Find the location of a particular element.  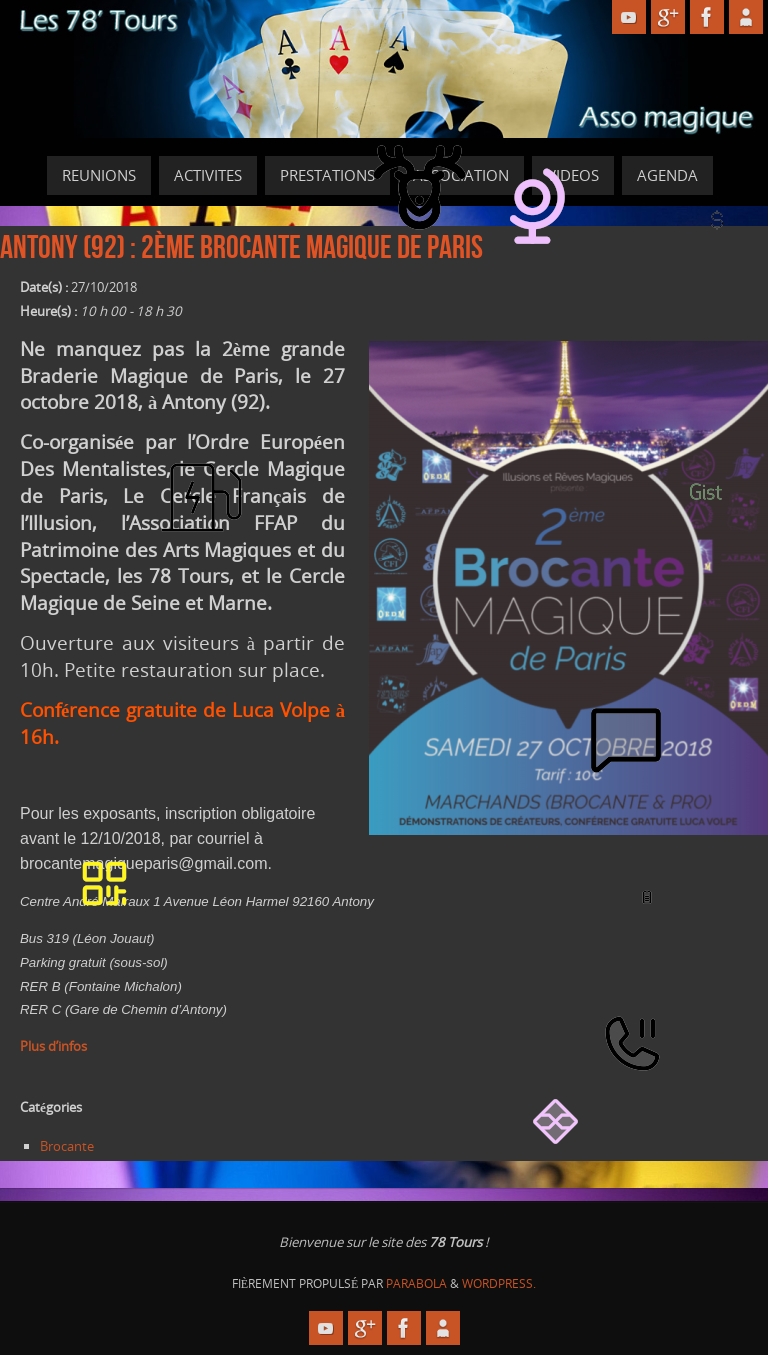

wildlife or nature category is located at coordinates (419, 187).